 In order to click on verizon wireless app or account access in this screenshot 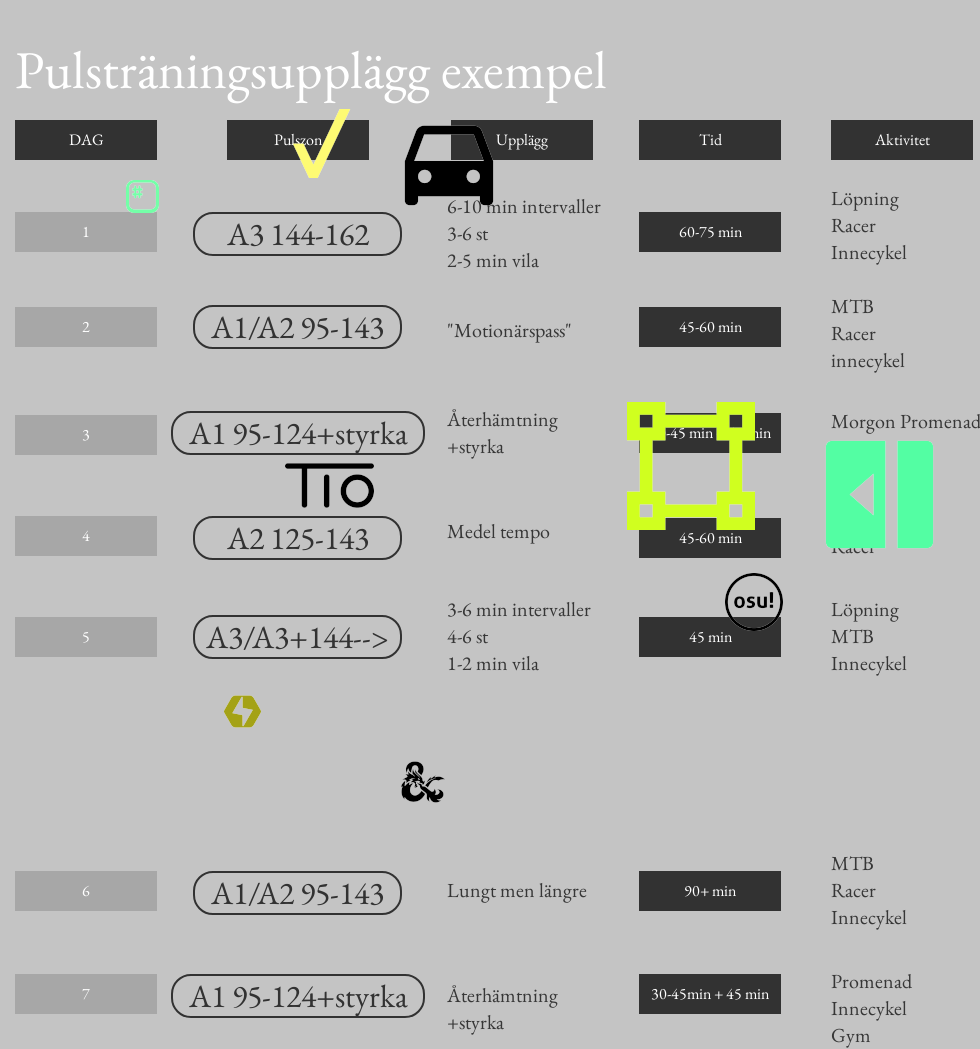, I will do `click(321, 143)`.